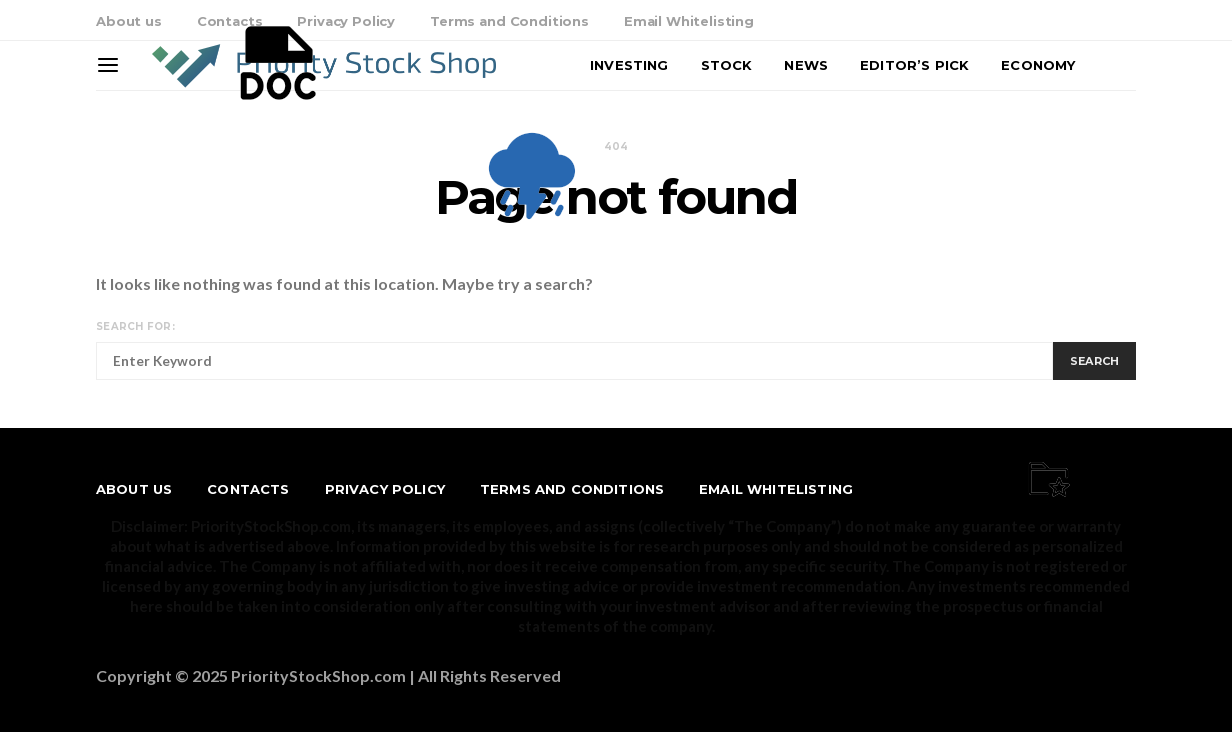 The height and width of the screenshot is (732, 1232). Describe the element at coordinates (279, 66) in the screenshot. I see `open a document file` at that location.